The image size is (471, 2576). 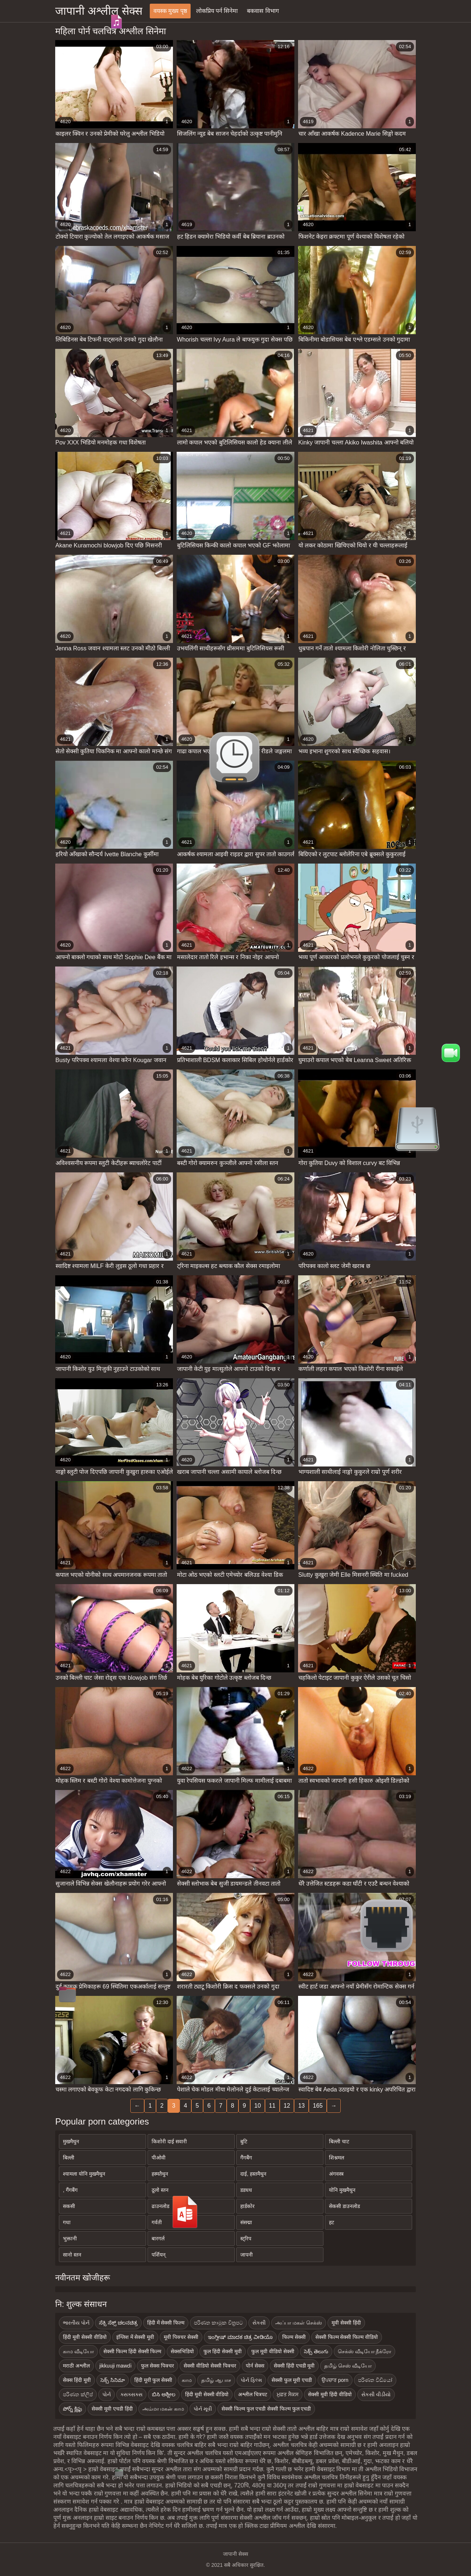 I want to click on audio file type indicator, so click(x=116, y=21).